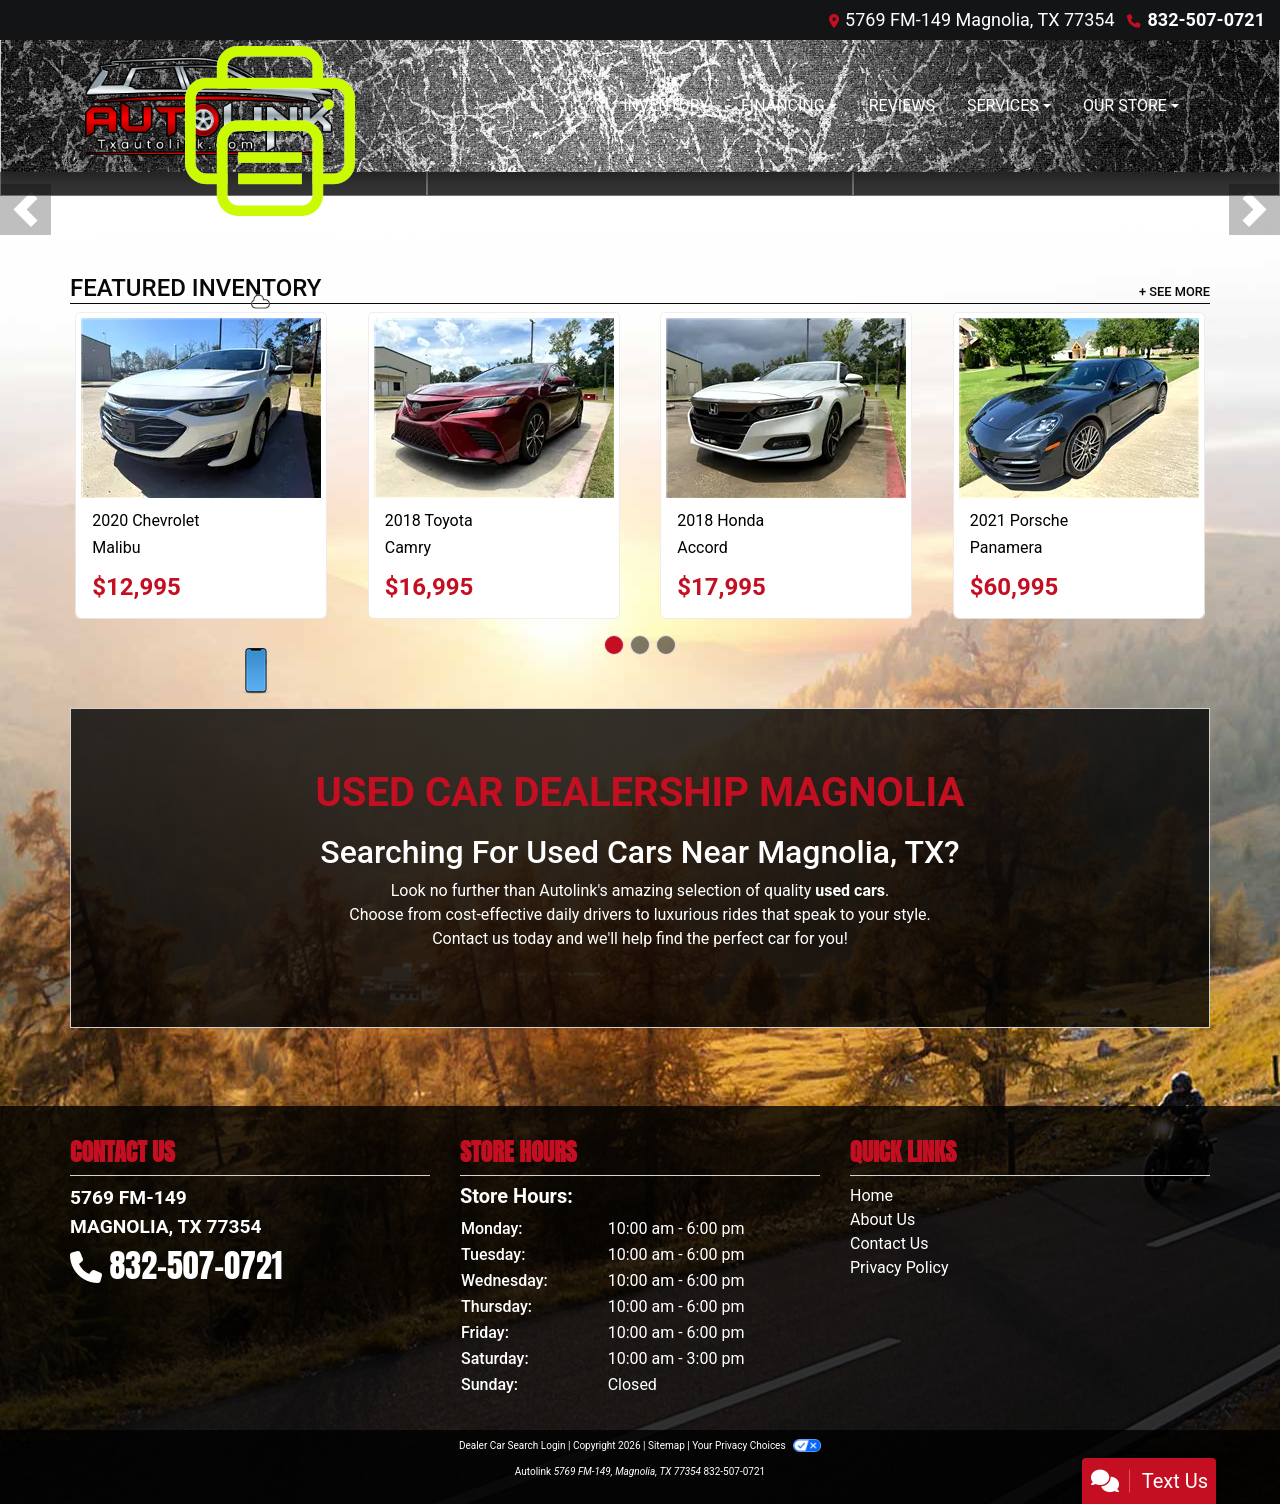 The height and width of the screenshot is (1504, 1280). What do you see at coordinates (260, 301) in the screenshot?
I see `view weather information` at bounding box center [260, 301].